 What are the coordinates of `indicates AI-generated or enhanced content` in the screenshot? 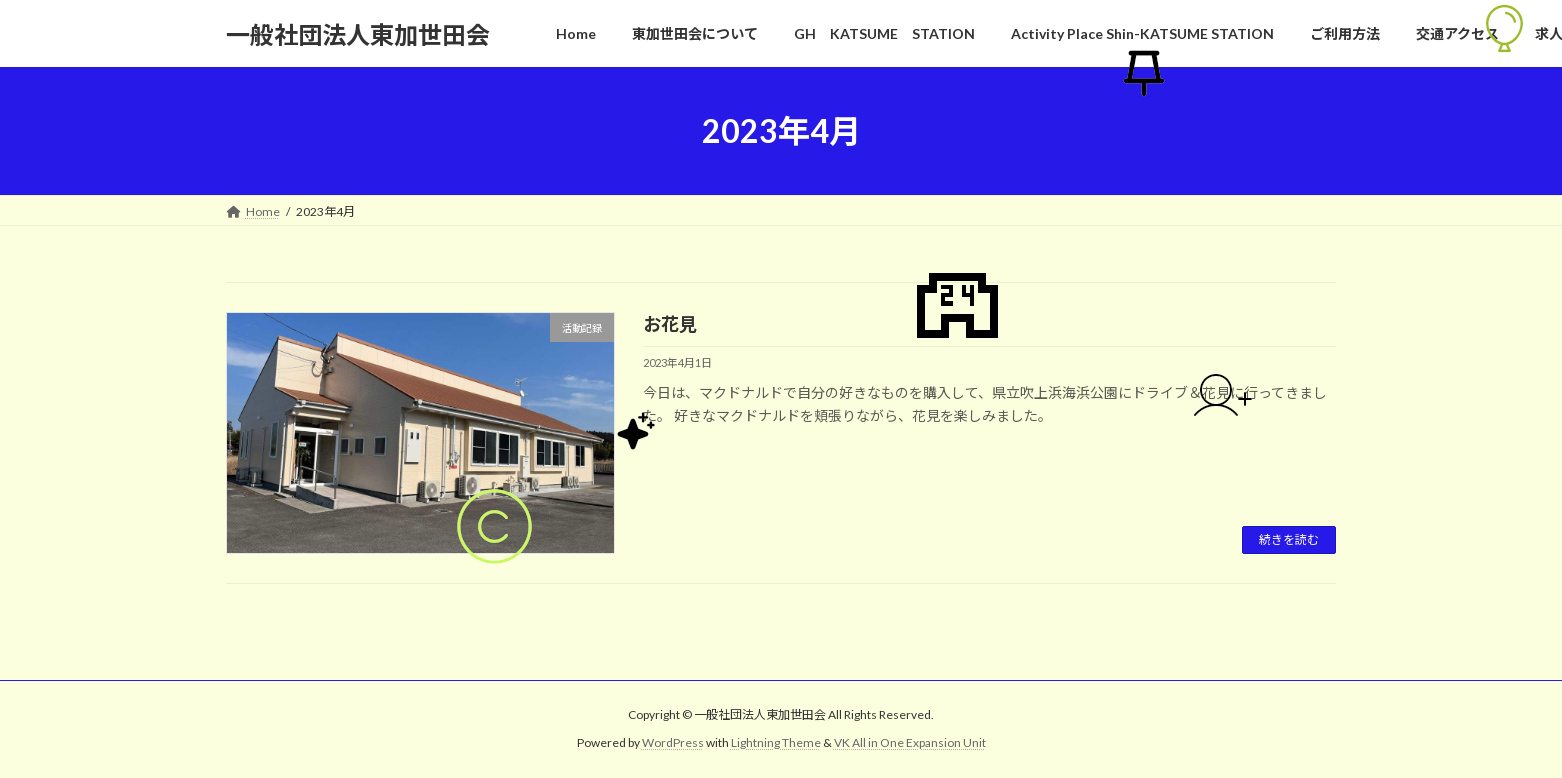 It's located at (635, 431).